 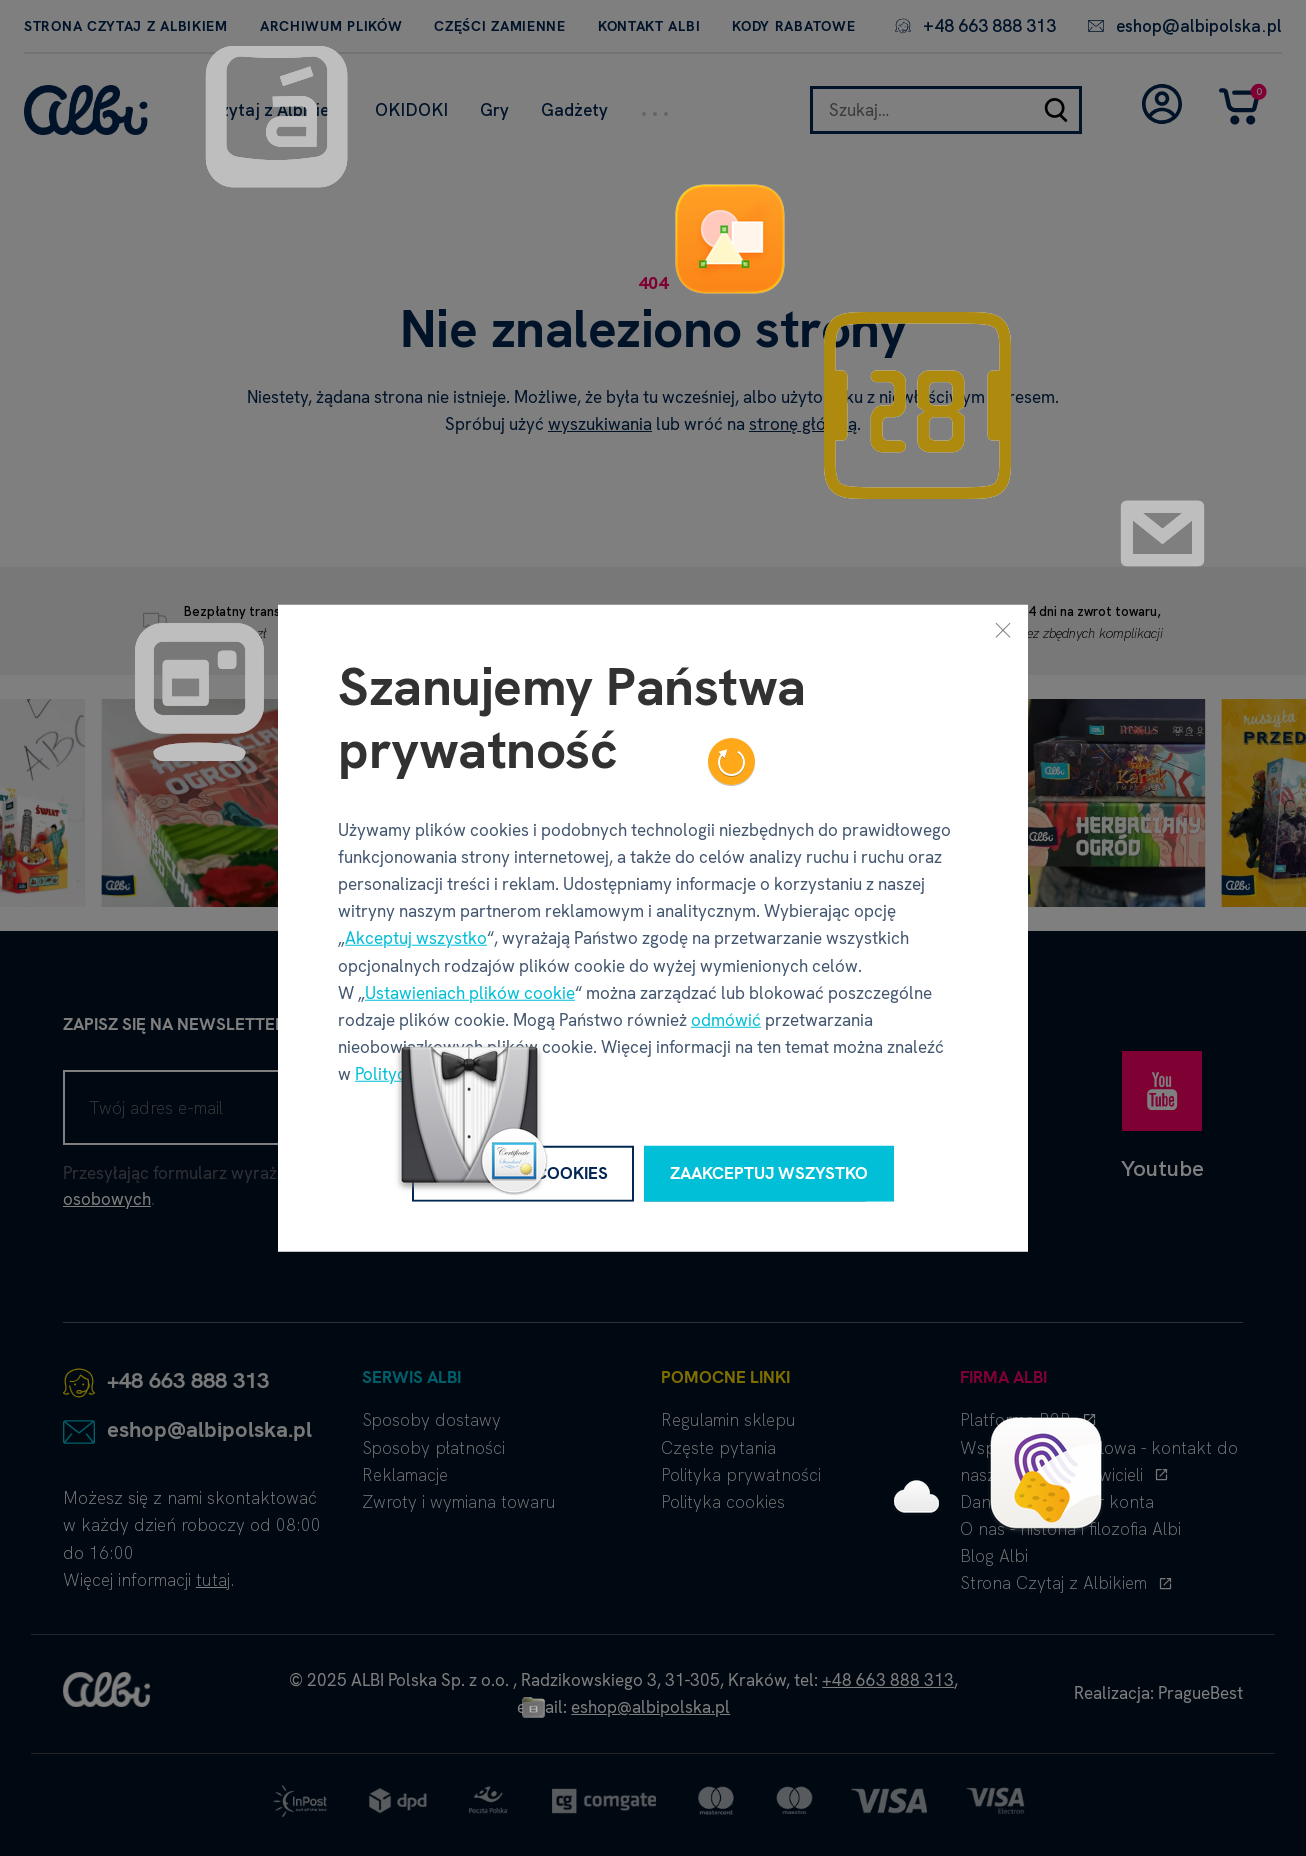 What do you see at coordinates (533, 1707) in the screenshot?
I see `open your videos folder` at bounding box center [533, 1707].